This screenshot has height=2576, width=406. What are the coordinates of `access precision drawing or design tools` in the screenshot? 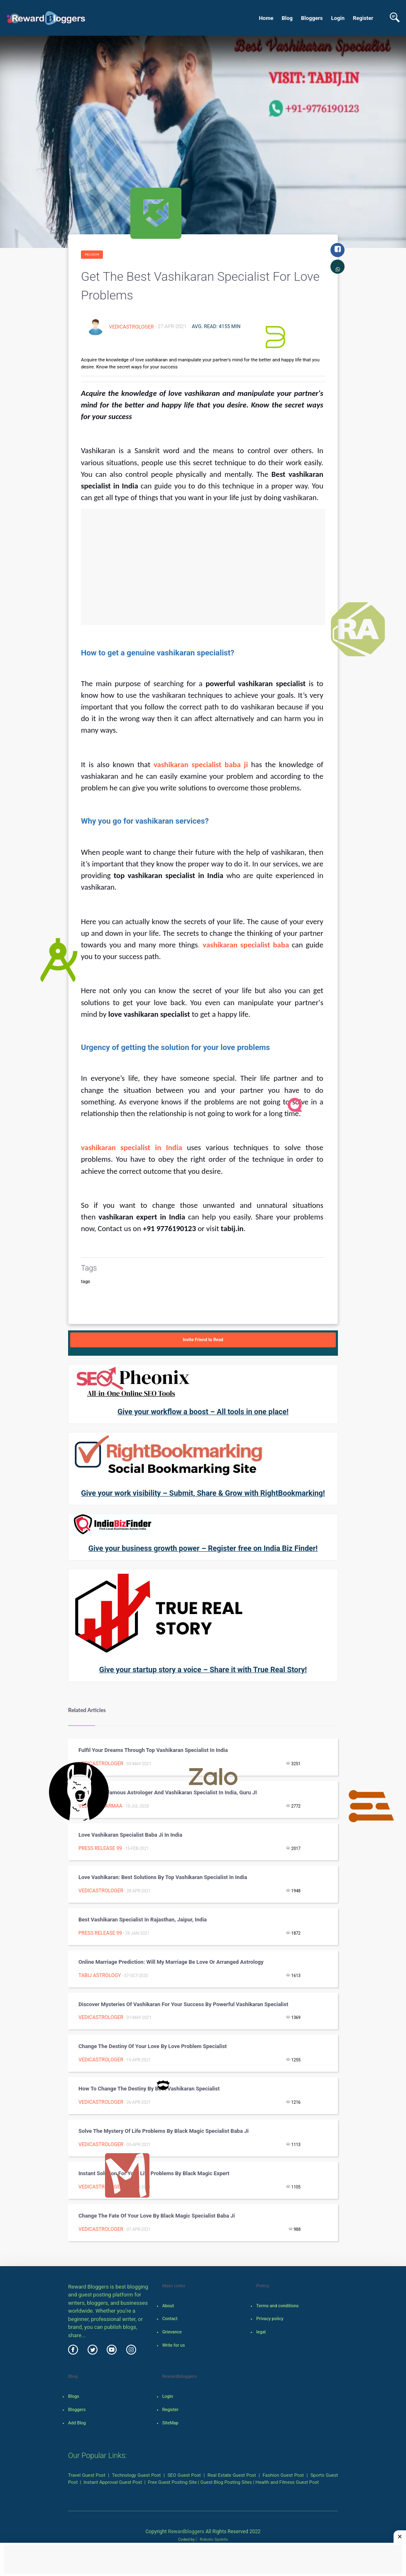 It's located at (58, 959).